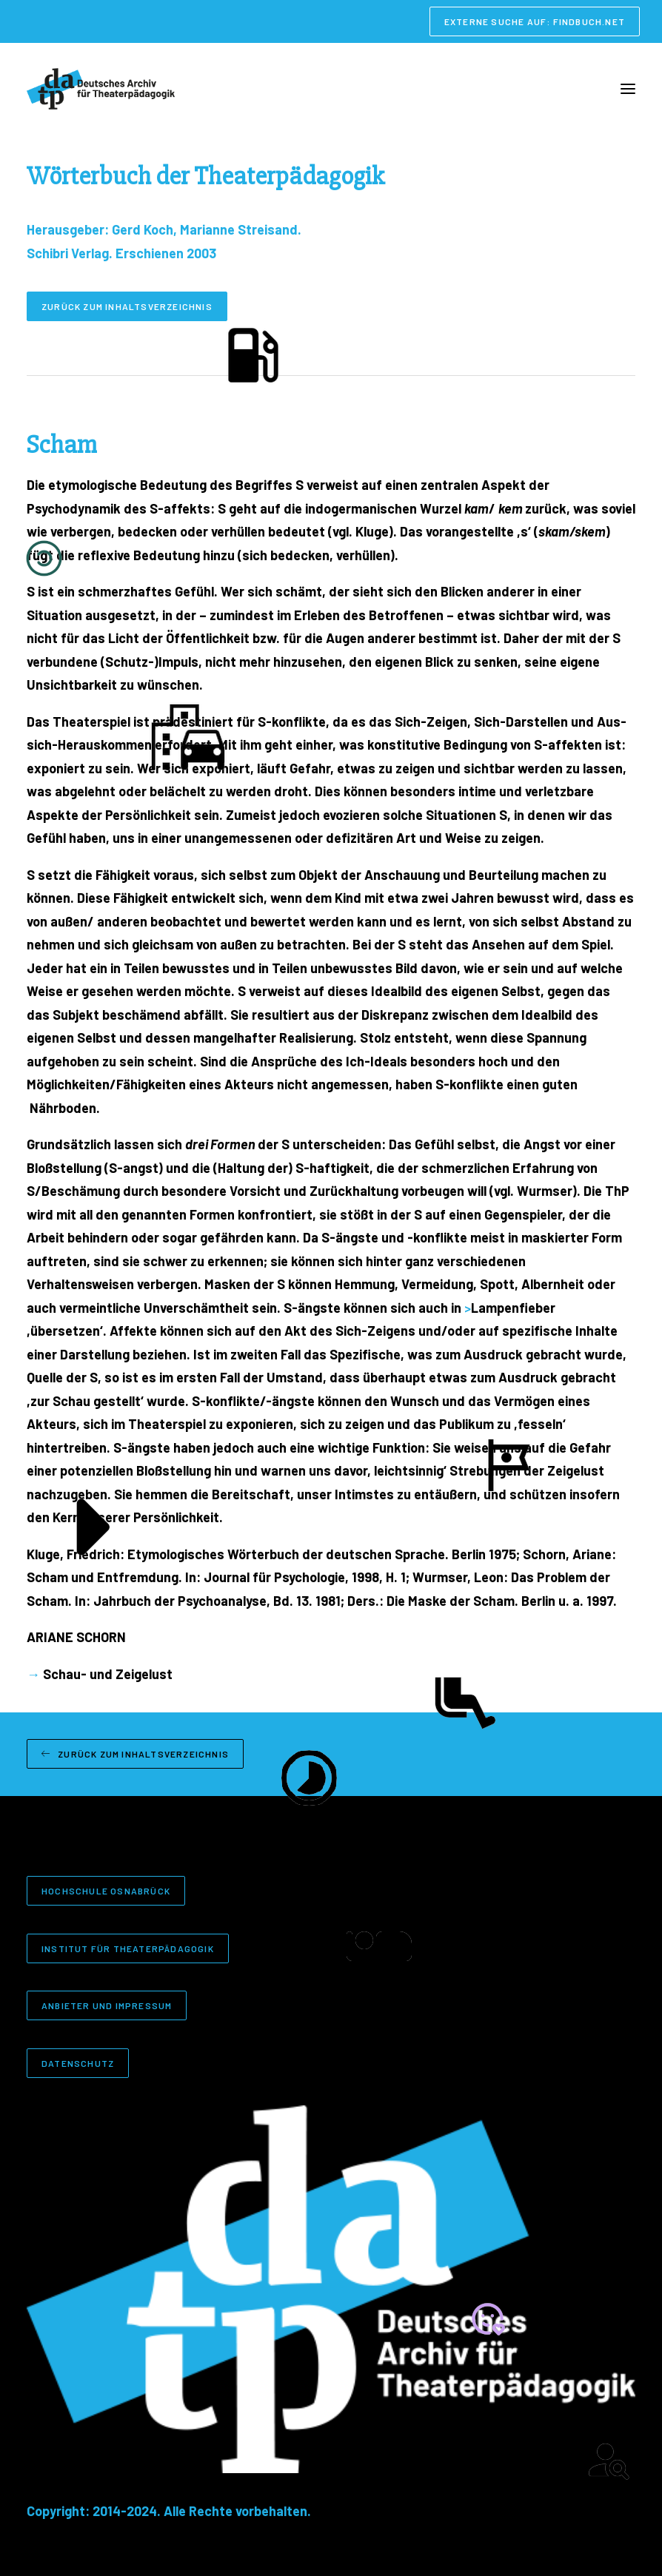  Describe the element at coordinates (253, 355) in the screenshot. I see `find nearby gas stations` at that location.